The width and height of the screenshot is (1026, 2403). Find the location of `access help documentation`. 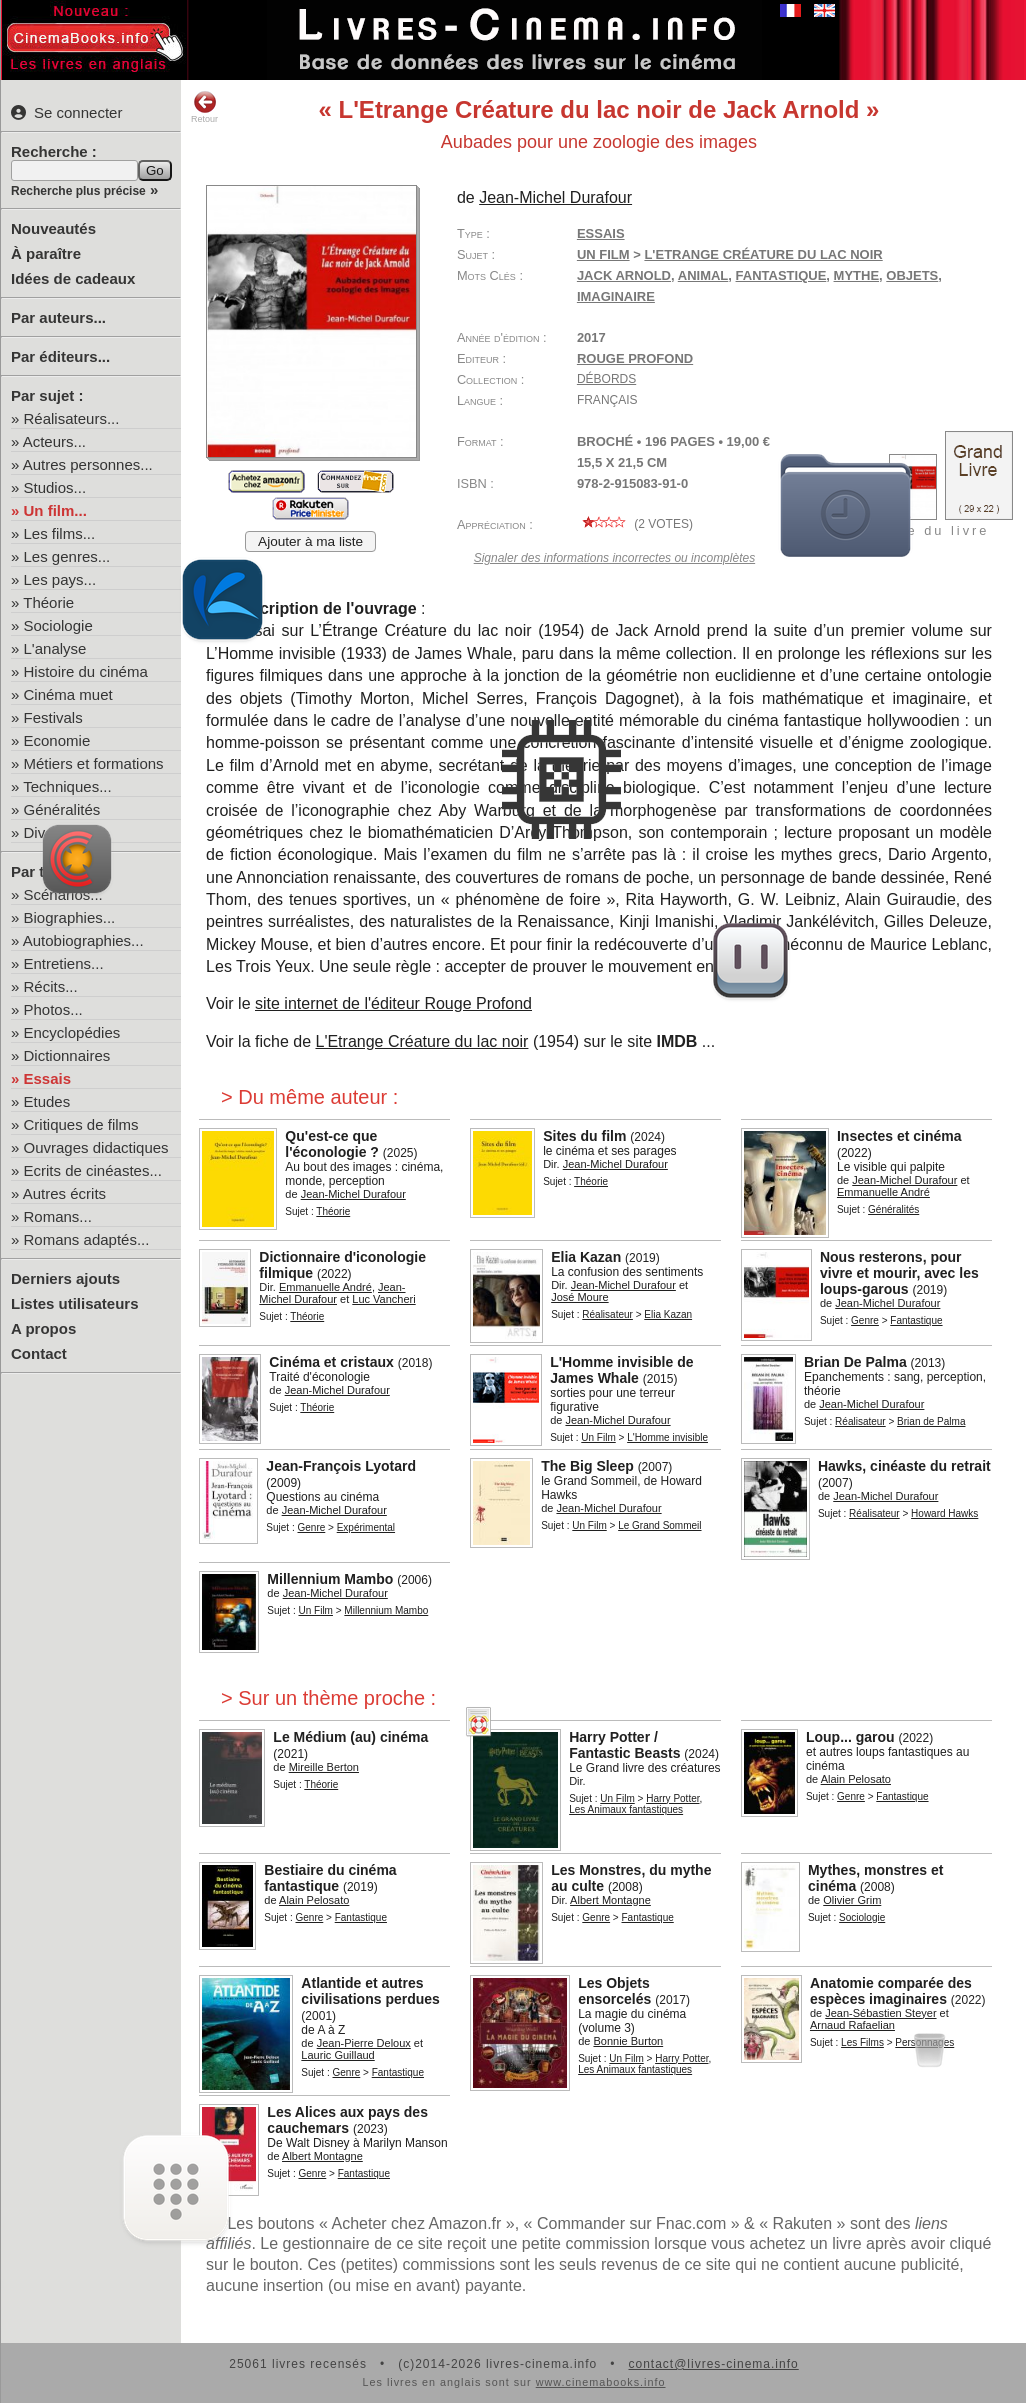

access help documentation is located at coordinates (478, 1721).